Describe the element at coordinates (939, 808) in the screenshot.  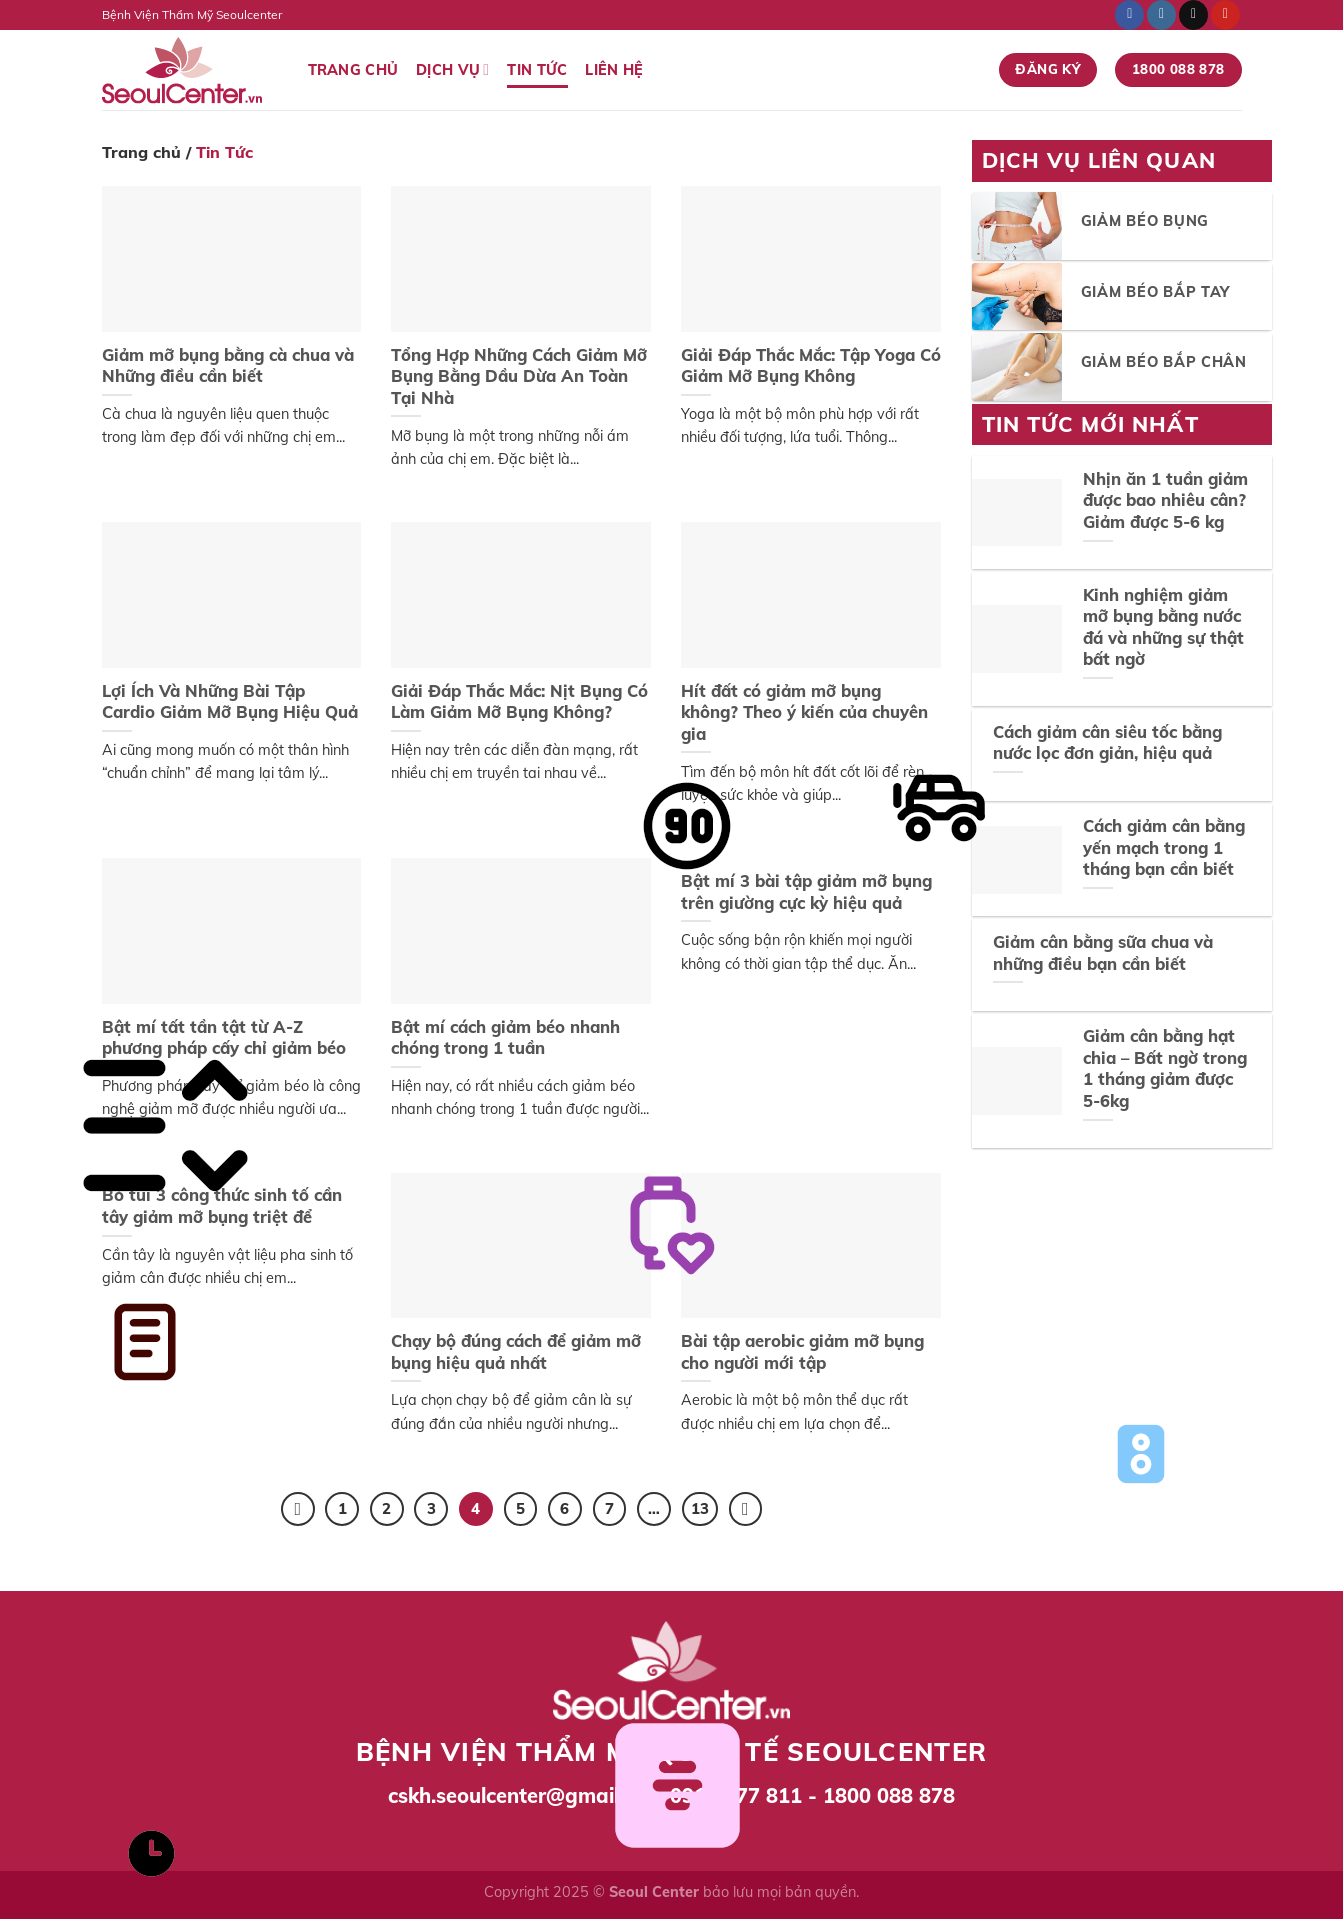
I see `select SUV as vehicle type` at that location.